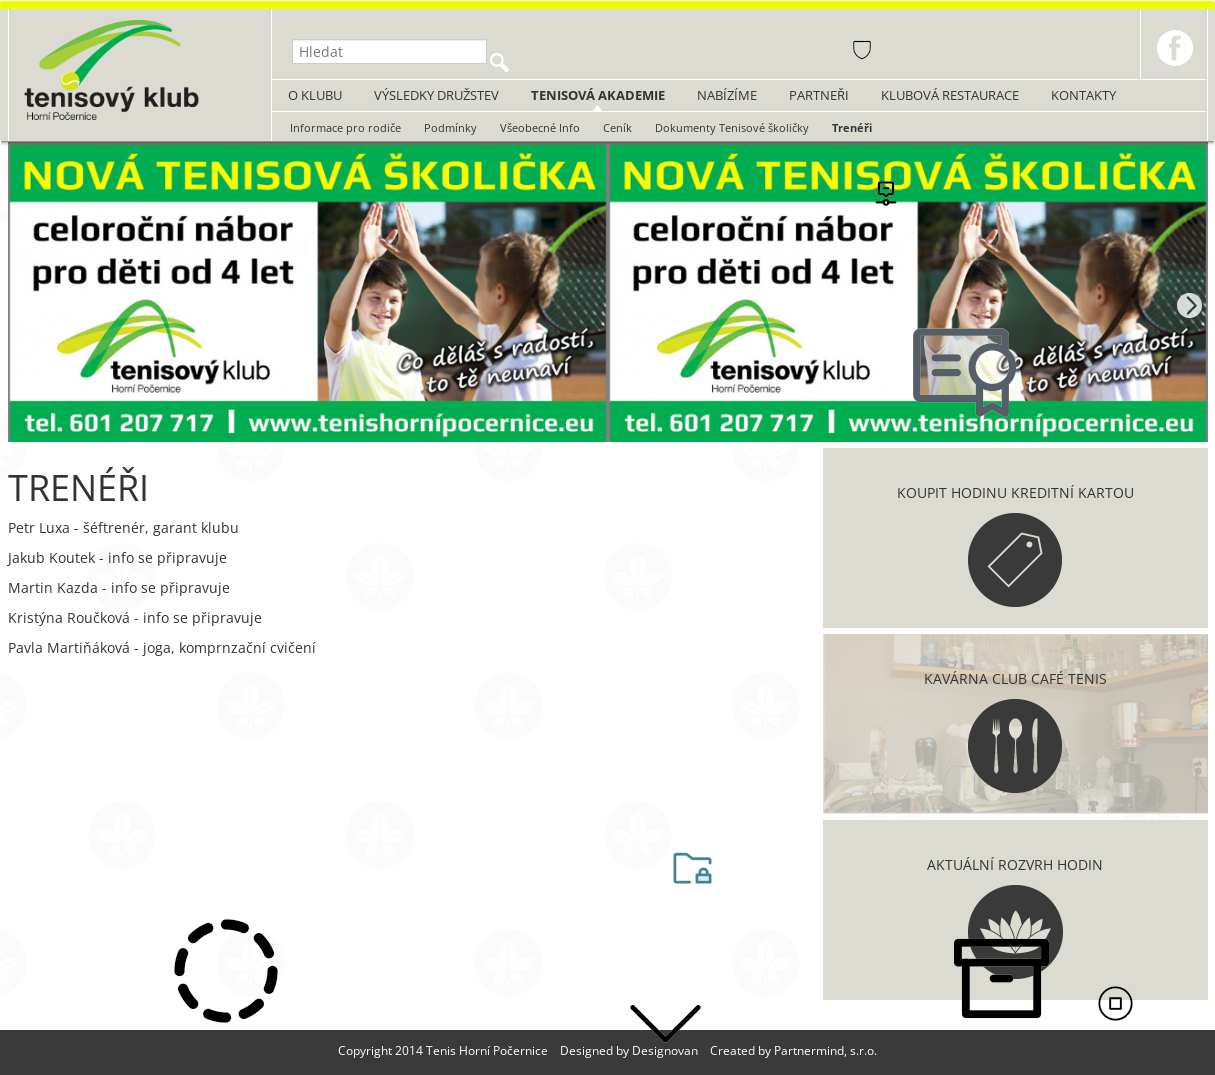  What do you see at coordinates (1001, 978) in the screenshot?
I see `archive this item` at bounding box center [1001, 978].